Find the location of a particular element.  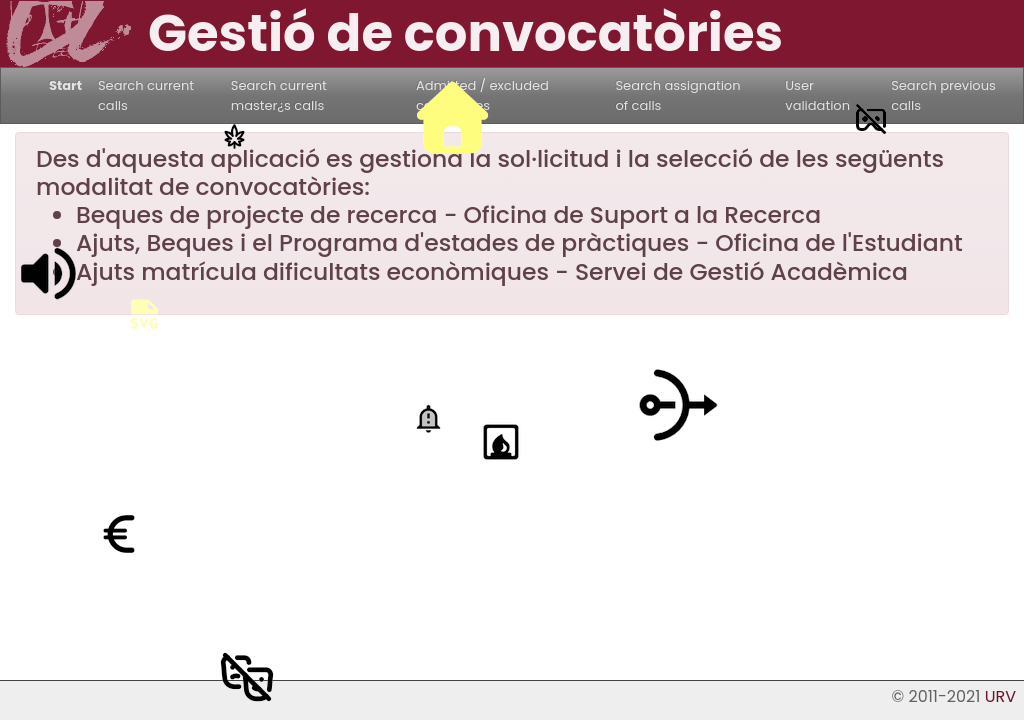

increase or unmute audio volume is located at coordinates (48, 273).